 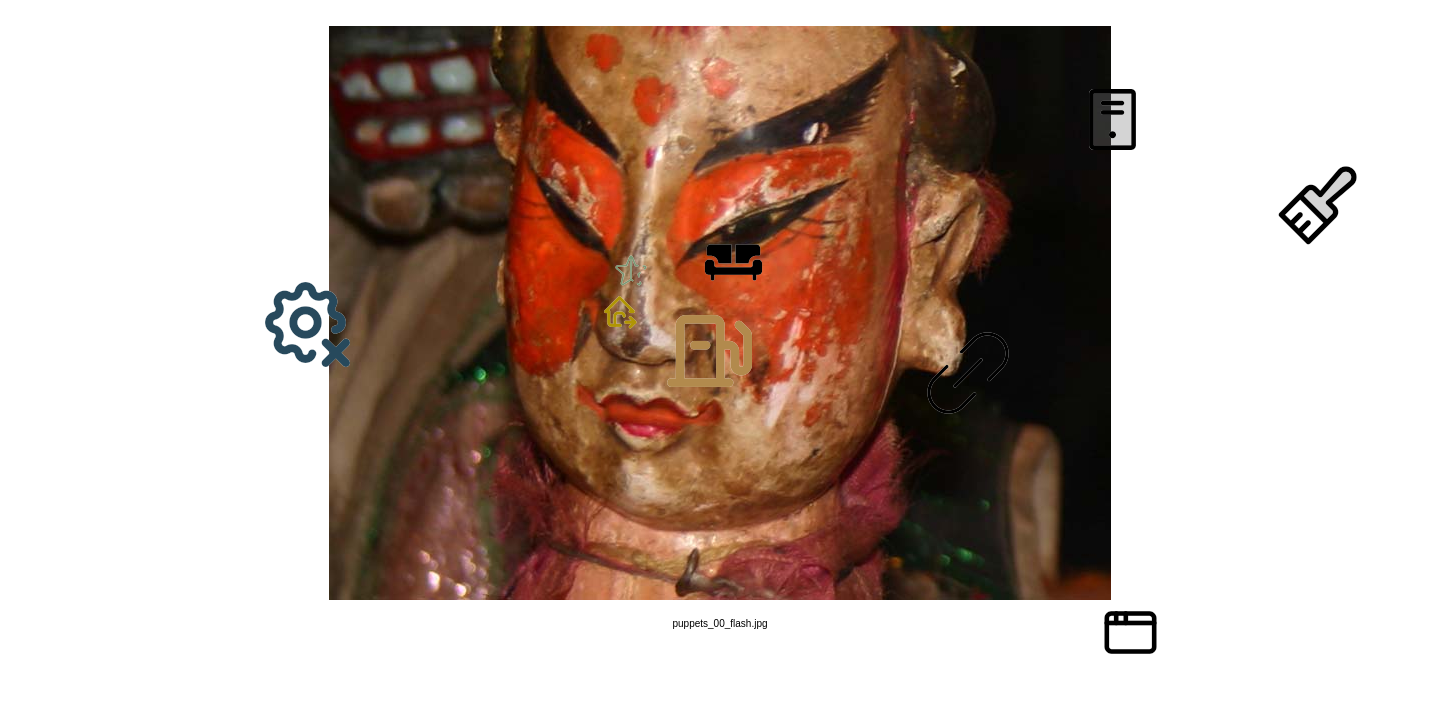 What do you see at coordinates (305, 322) in the screenshot?
I see `remove or delete a settings configuration` at bounding box center [305, 322].